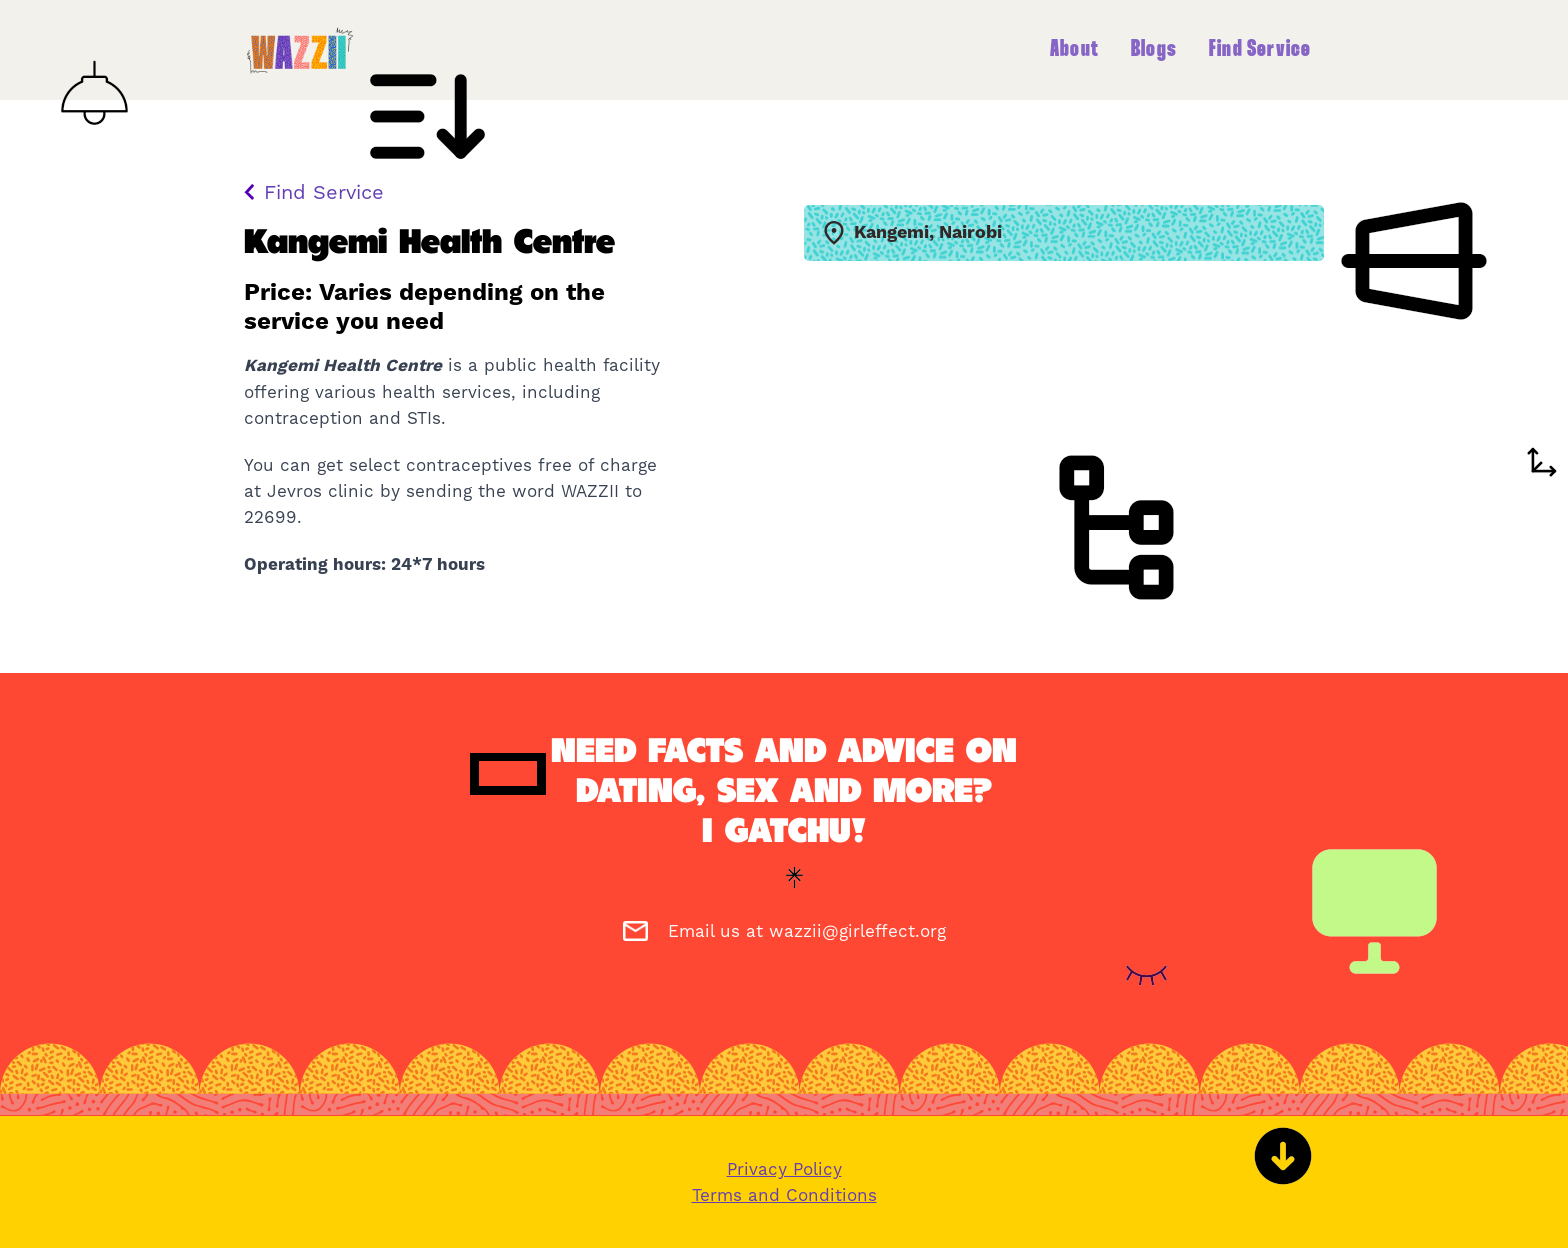  I want to click on access display or screen settings, so click(1374, 911).